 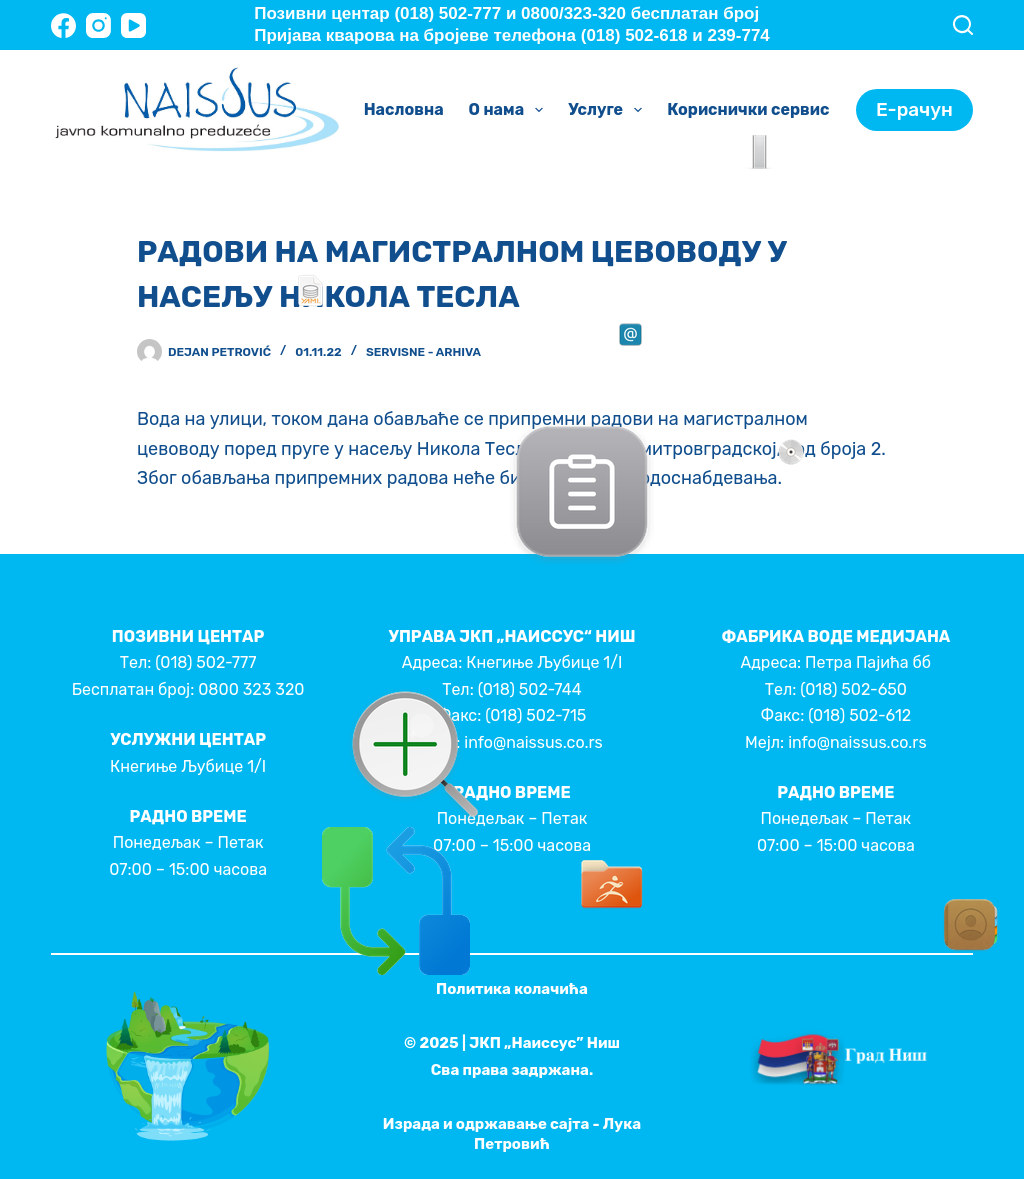 What do you see at coordinates (791, 452) in the screenshot?
I see `indicates a CD-RW (rewritable disc) drive or media` at bounding box center [791, 452].